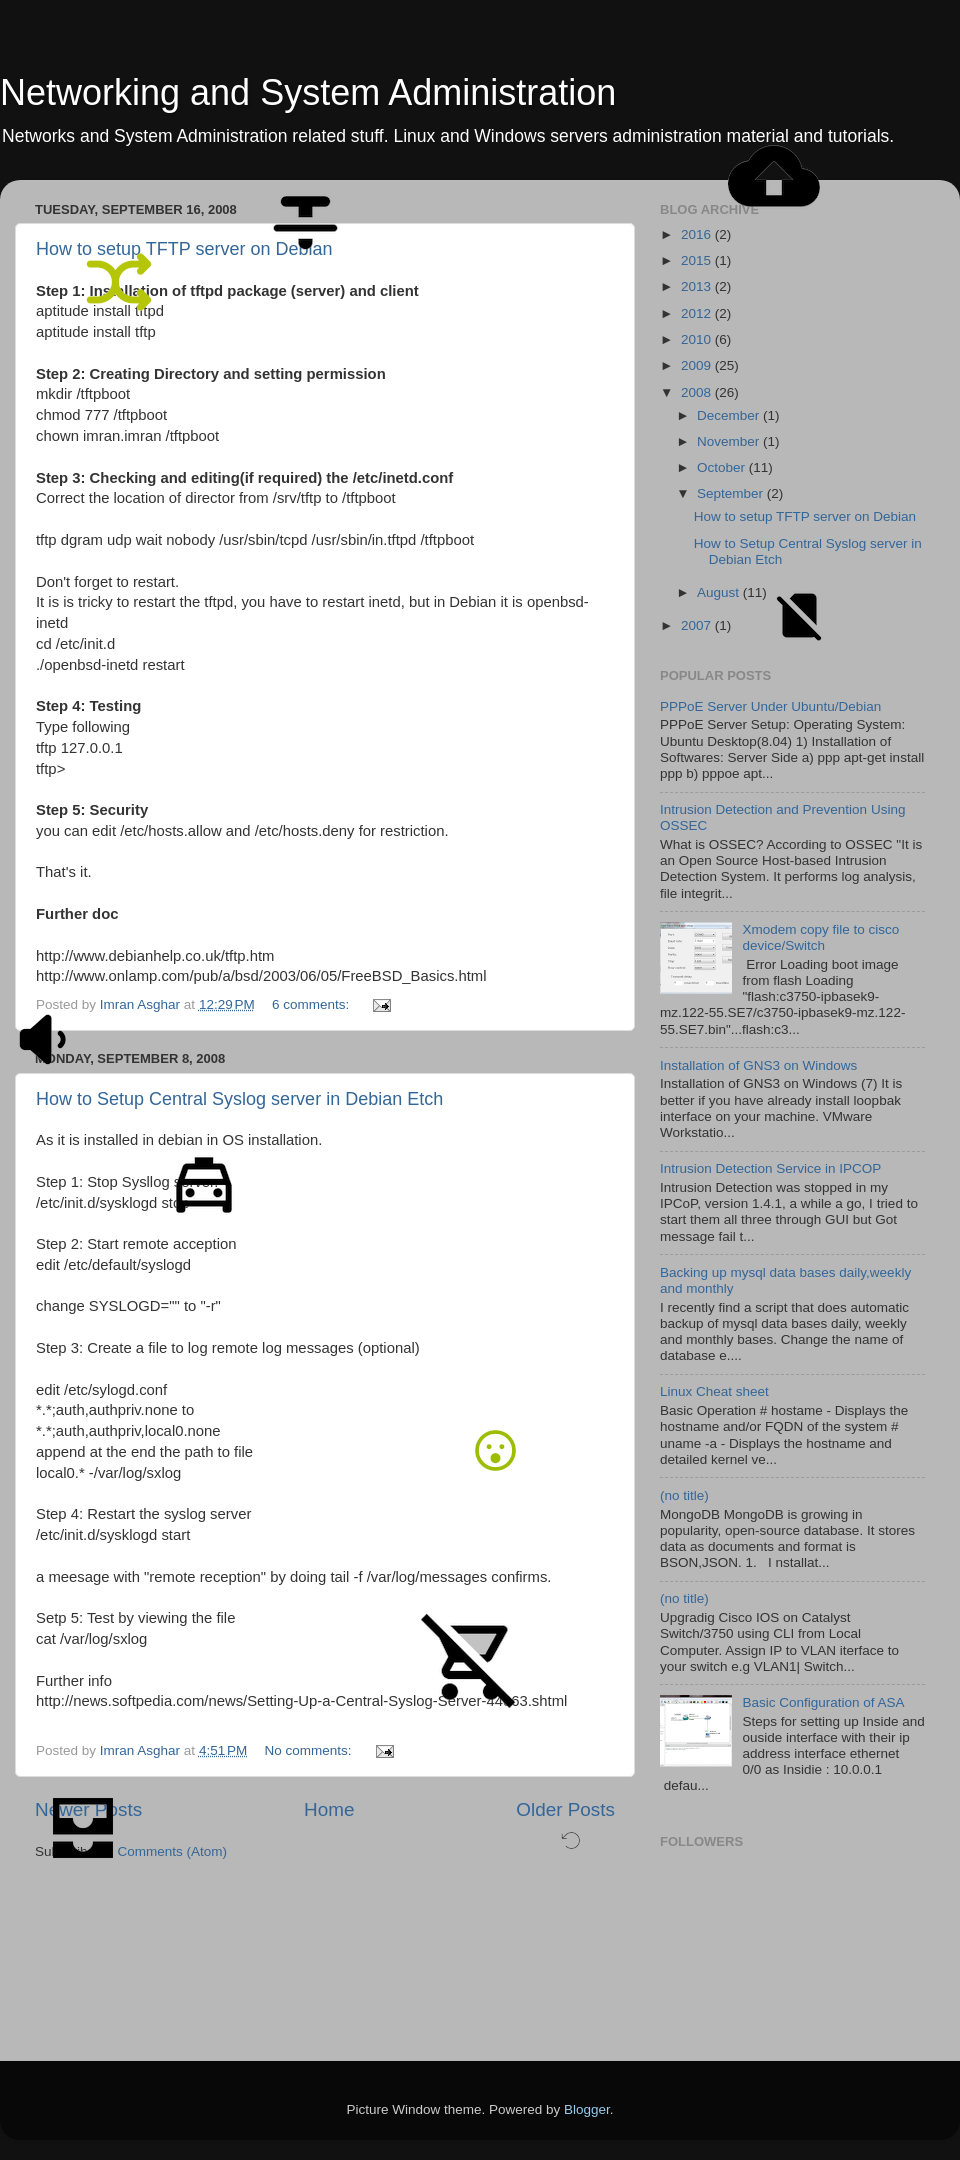 This screenshot has width=960, height=2160. I want to click on no sim card detected, so click(799, 615).